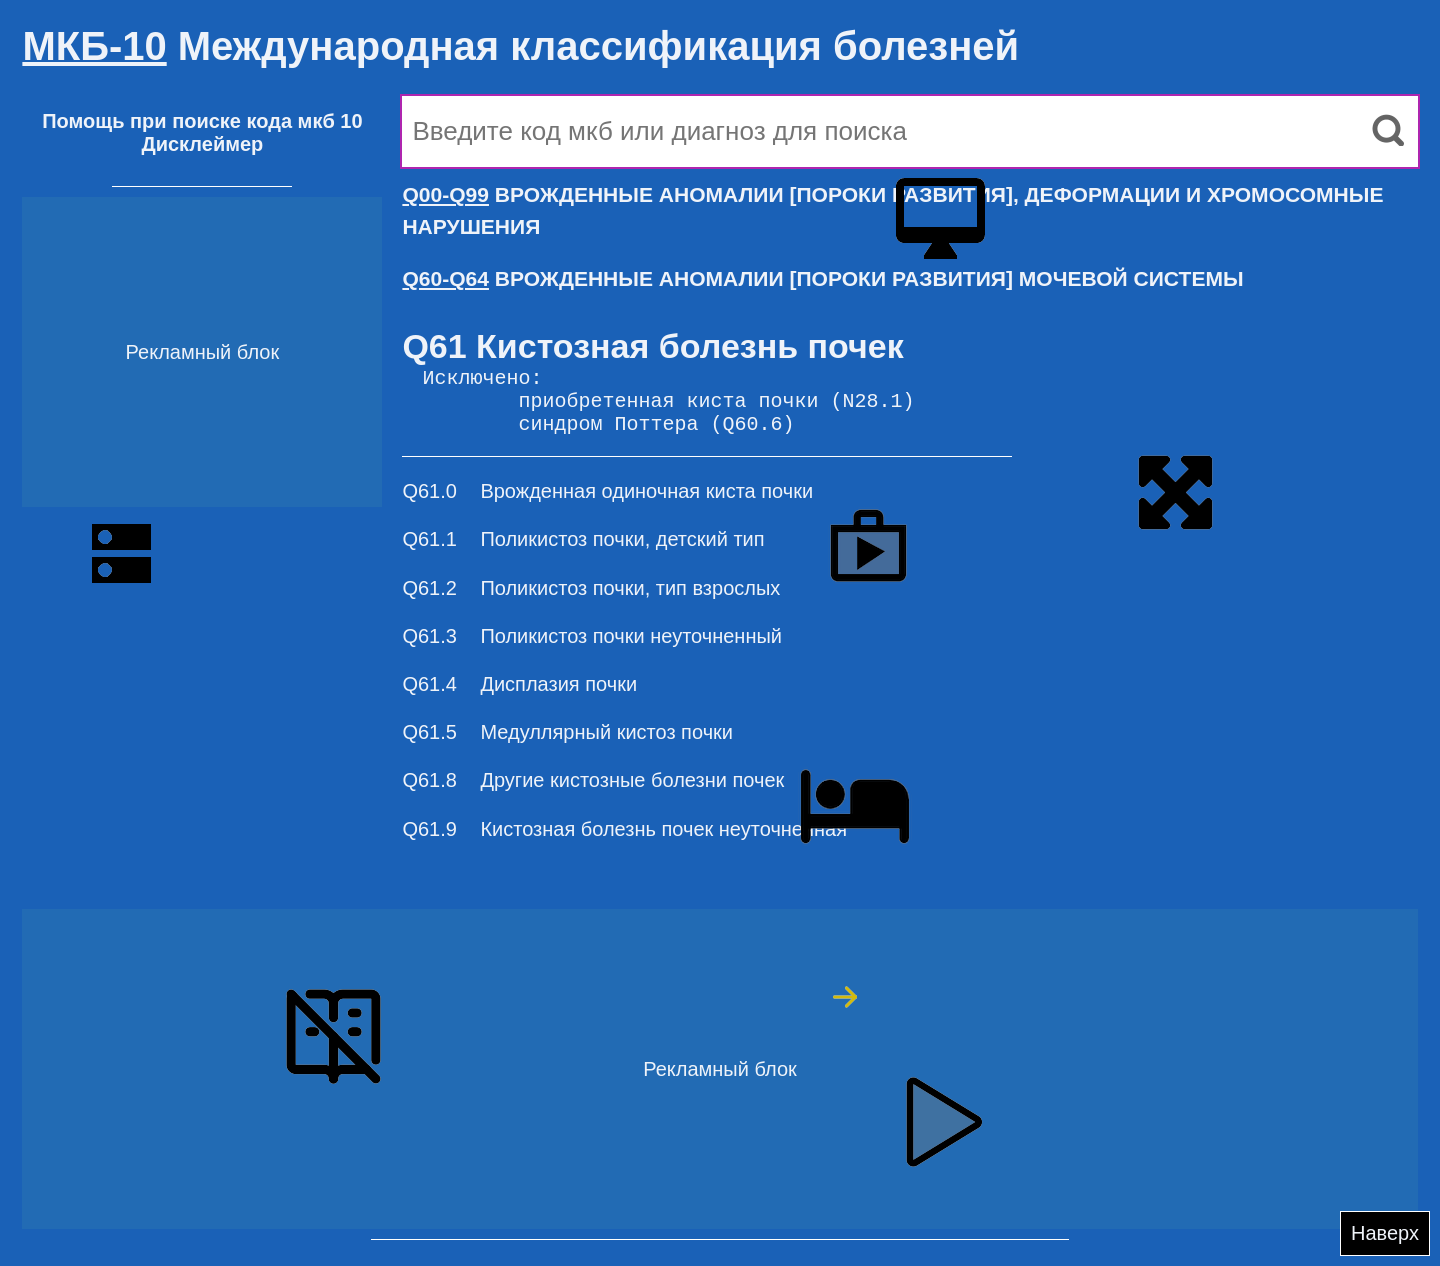 The width and height of the screenshot is (1440, 1266). Describe the element at coordinates (1175, 492) in the screenshot. I see `expand to fullscreen mode` at that location.